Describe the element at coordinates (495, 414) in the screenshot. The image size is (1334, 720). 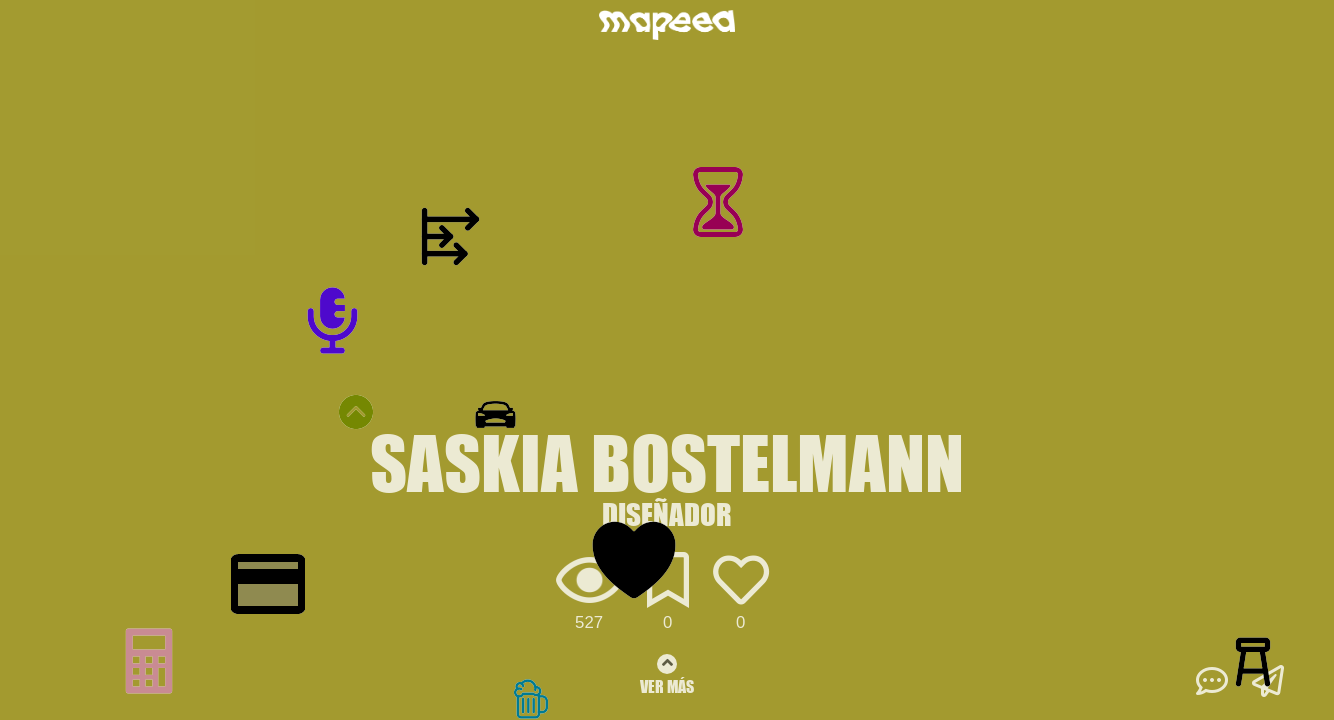
I see `access sports car or vehicle settings` at that location.